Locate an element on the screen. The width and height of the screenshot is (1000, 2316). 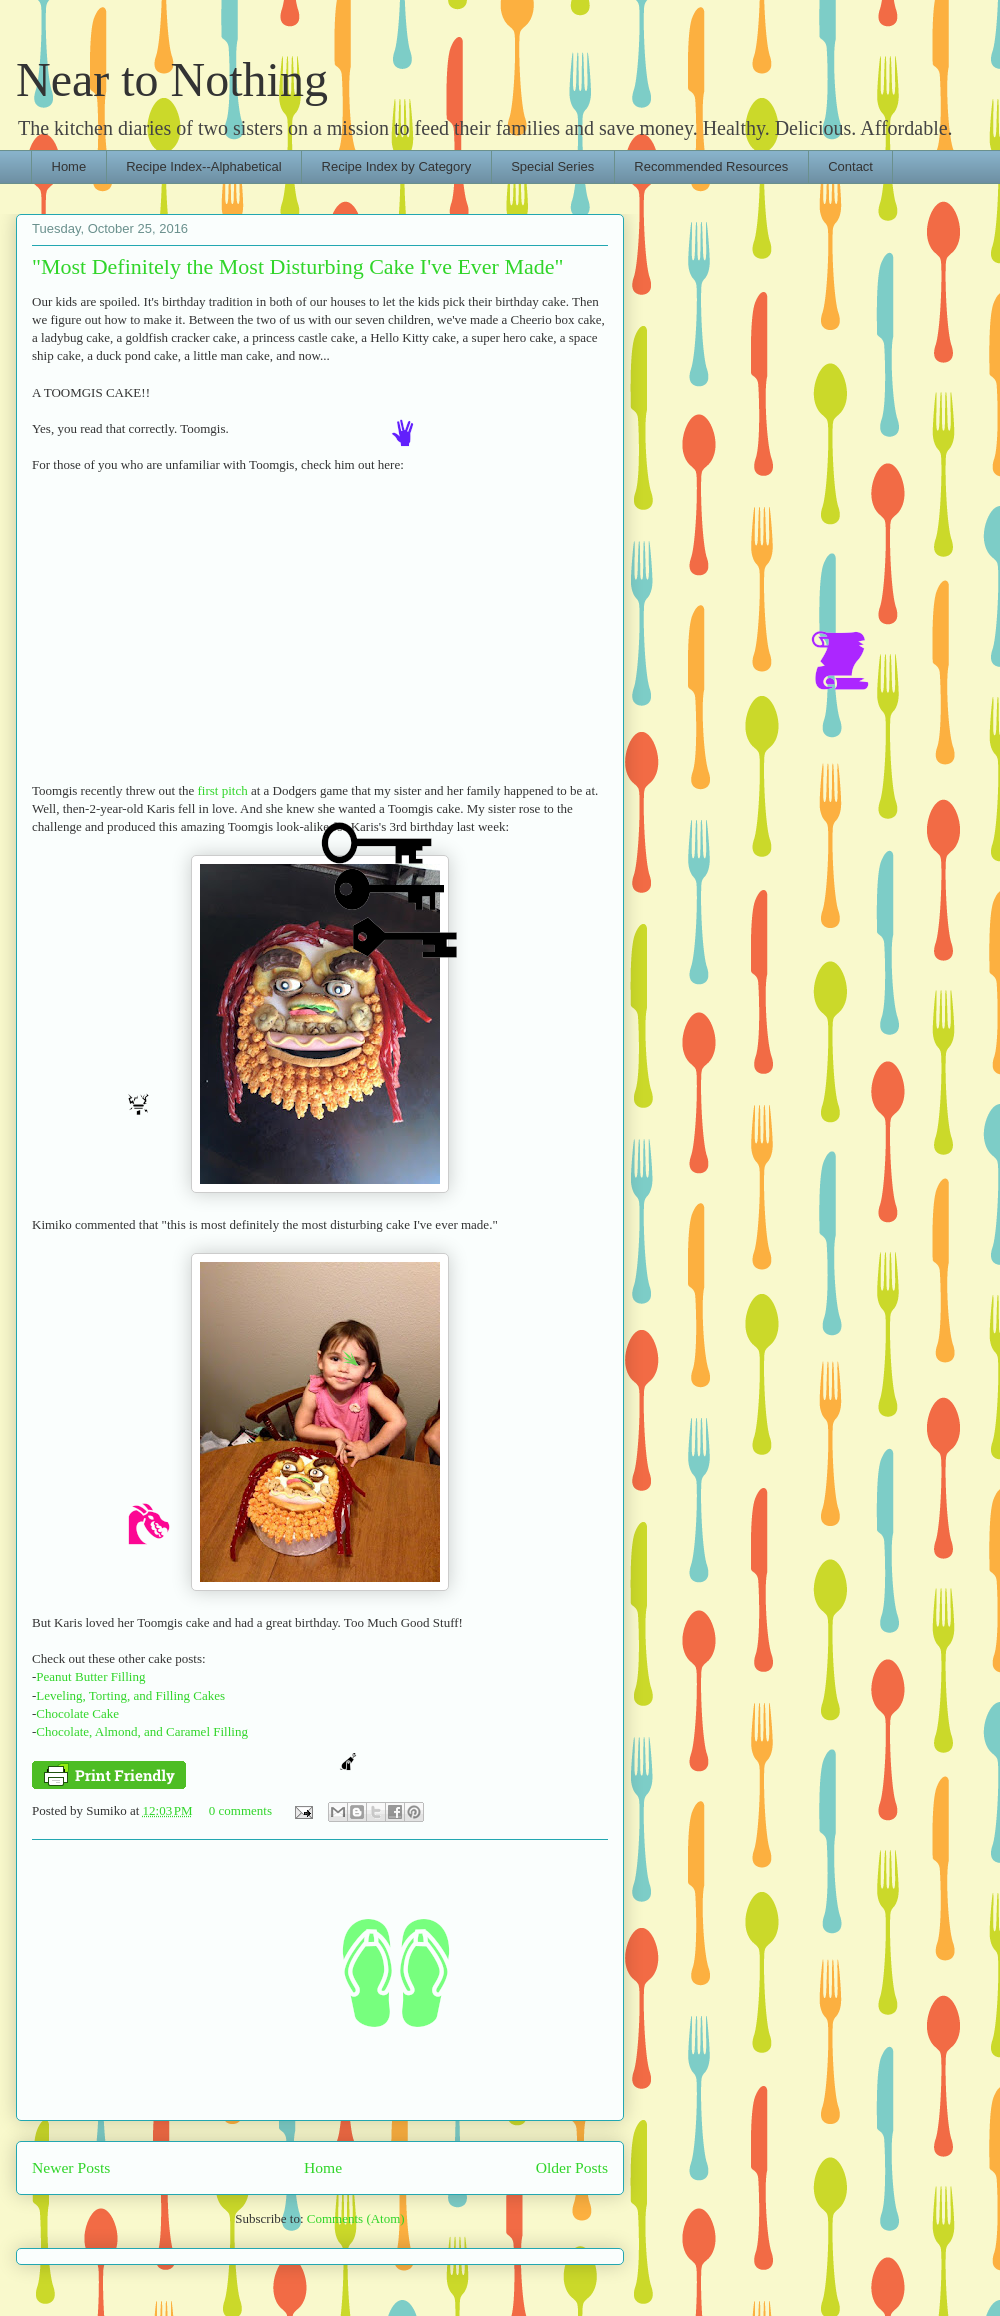
launch a stunt or action mini-game is located at coordinates (348, 1761).